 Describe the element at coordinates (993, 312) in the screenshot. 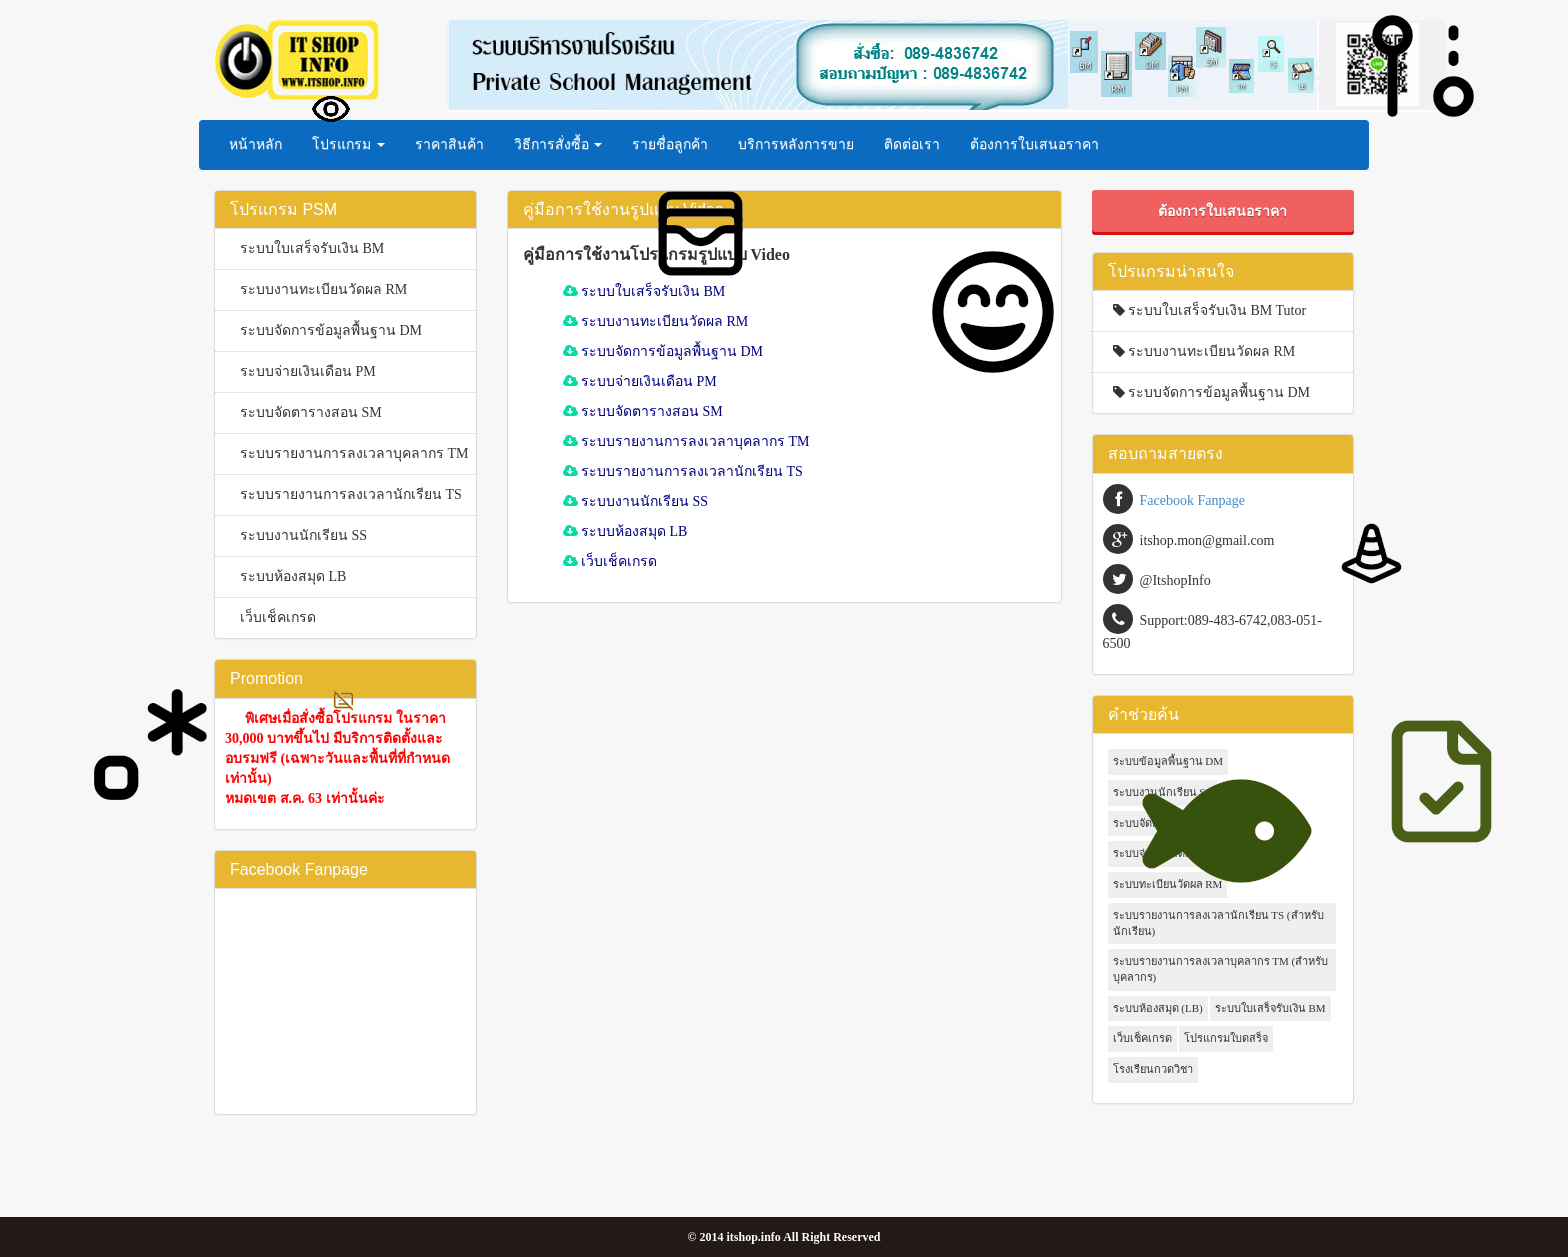

I see `add a happy reaction or emoji` at that location.